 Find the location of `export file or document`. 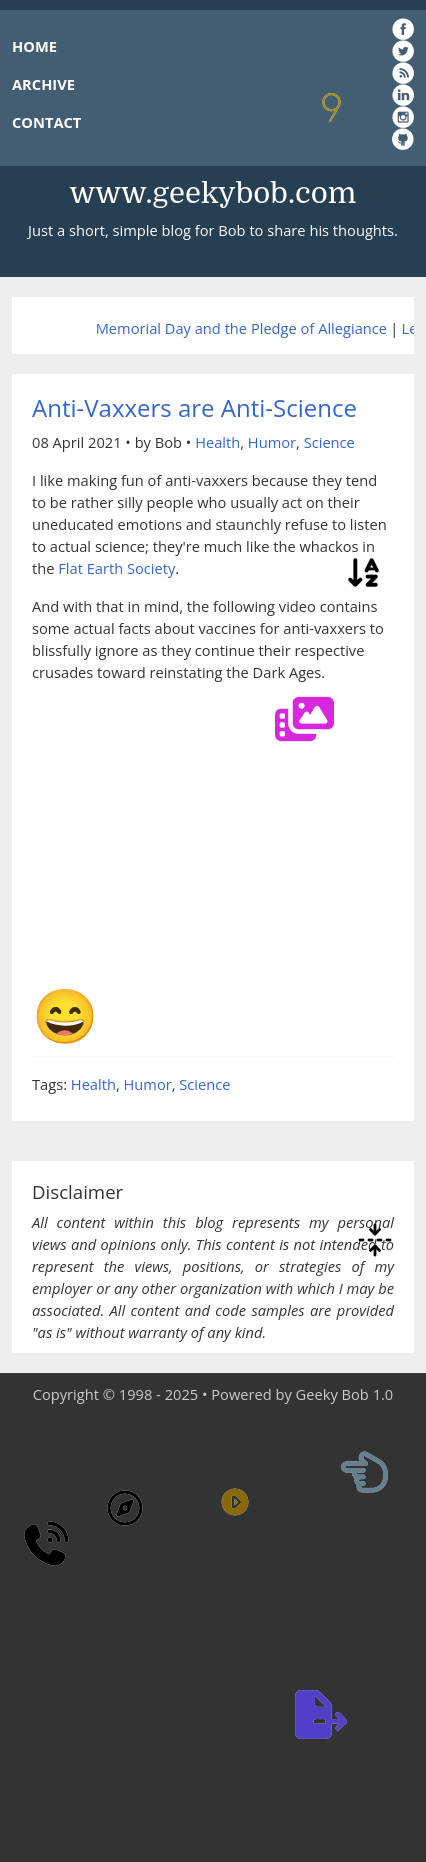

export file or document is located at coordinates (319, 1714).